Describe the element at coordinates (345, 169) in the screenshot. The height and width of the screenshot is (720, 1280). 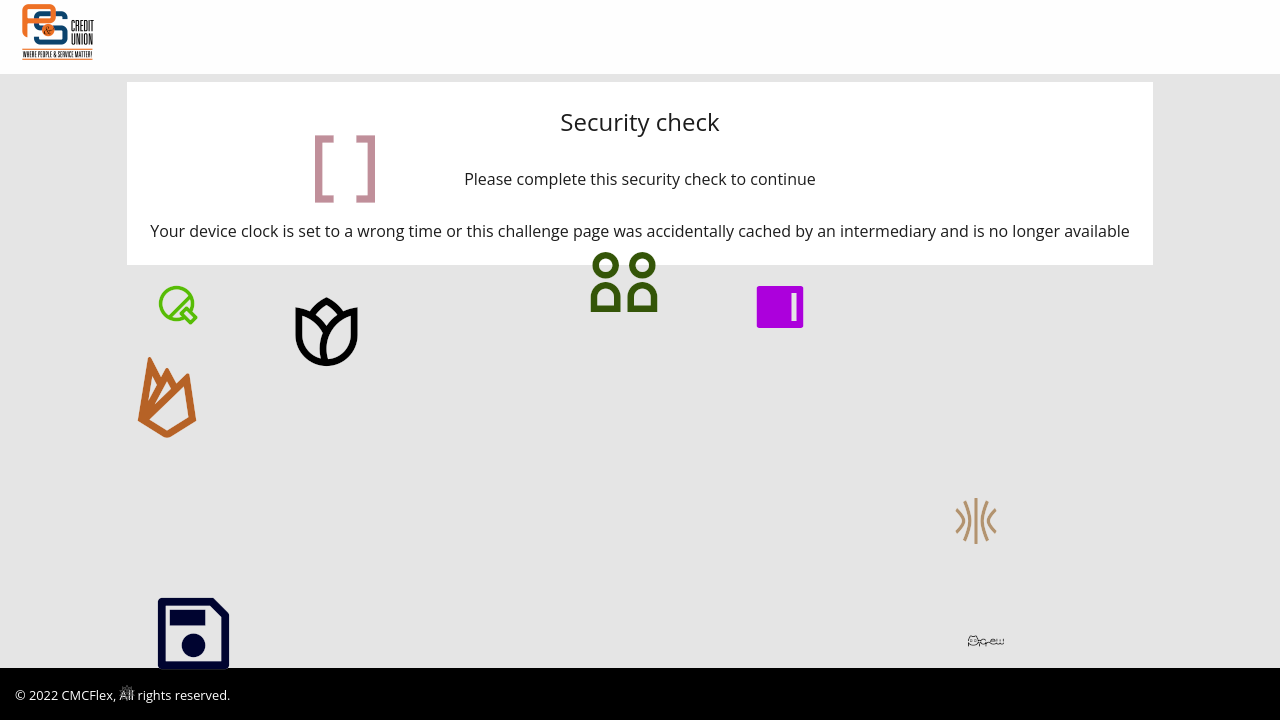
I see `view or edit code brackets` at that location.